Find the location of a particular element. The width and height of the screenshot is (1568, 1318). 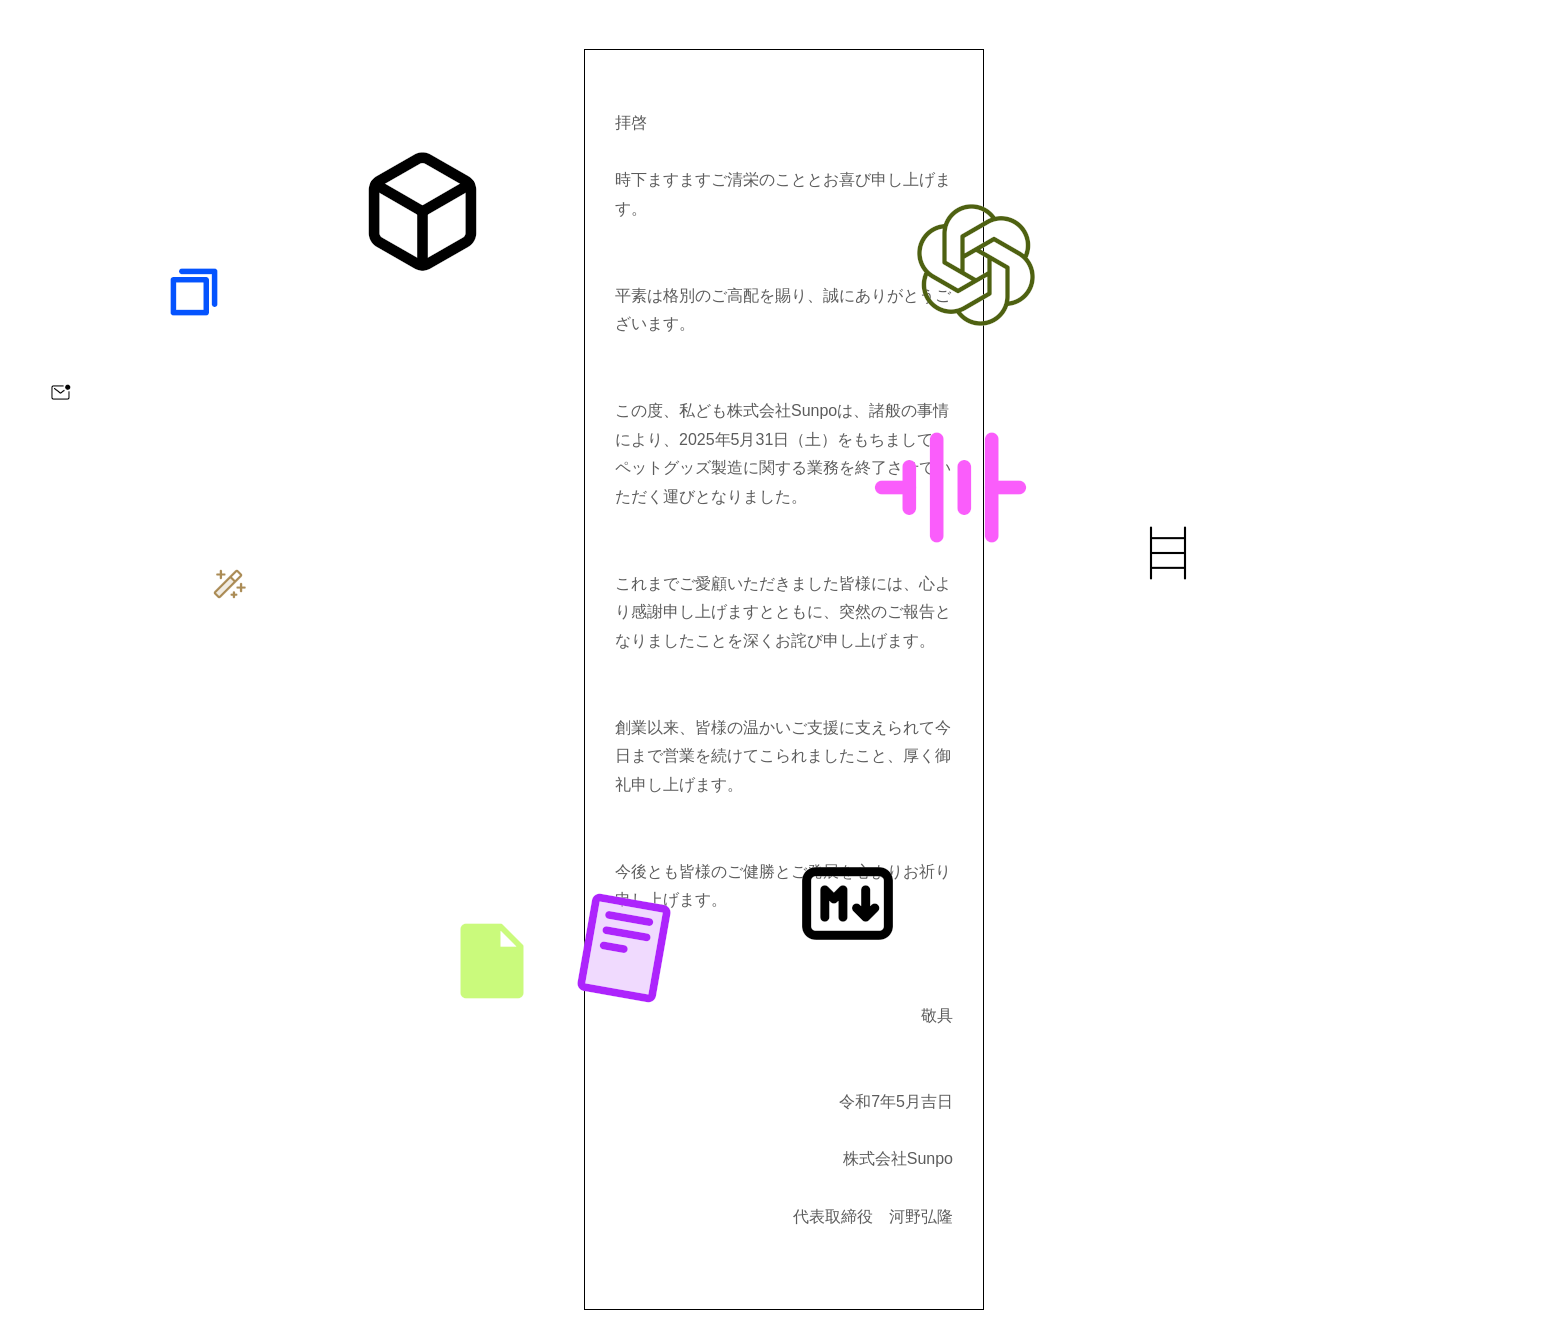

view or open a file is located at coordinates (492, 961).